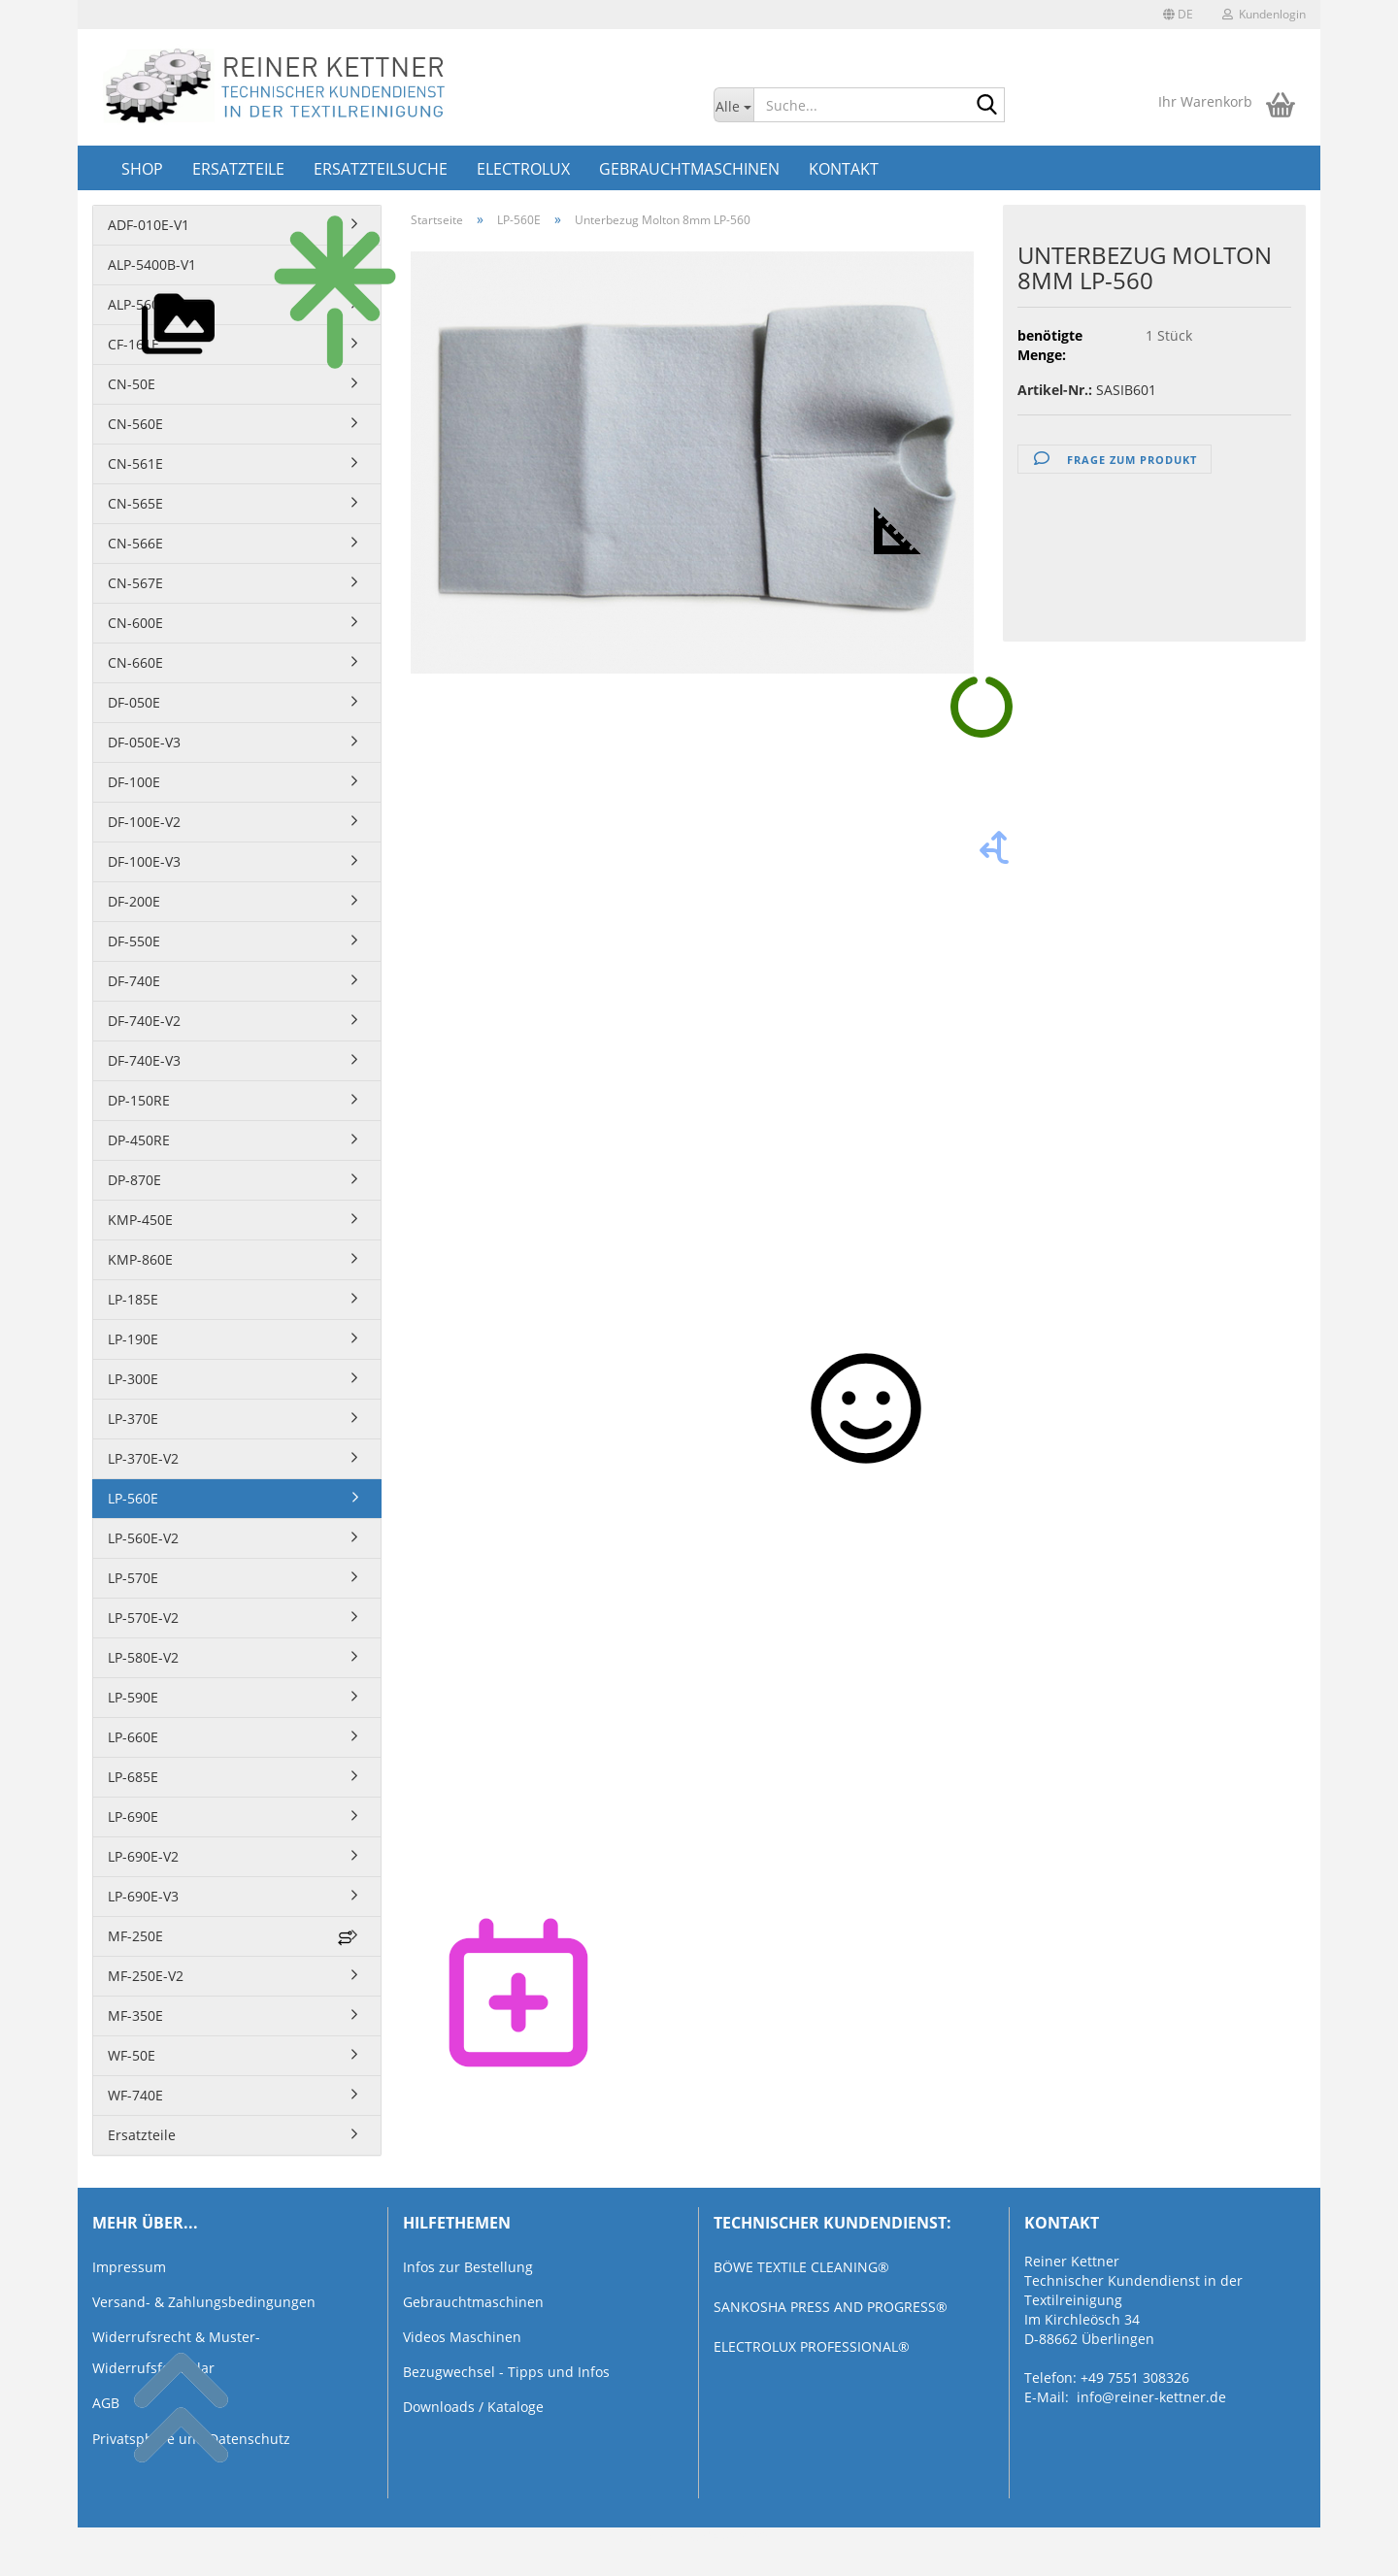 This screenshot has width=1398, height=2576. I want to click on loading or processing in progress, so click(982, 707).